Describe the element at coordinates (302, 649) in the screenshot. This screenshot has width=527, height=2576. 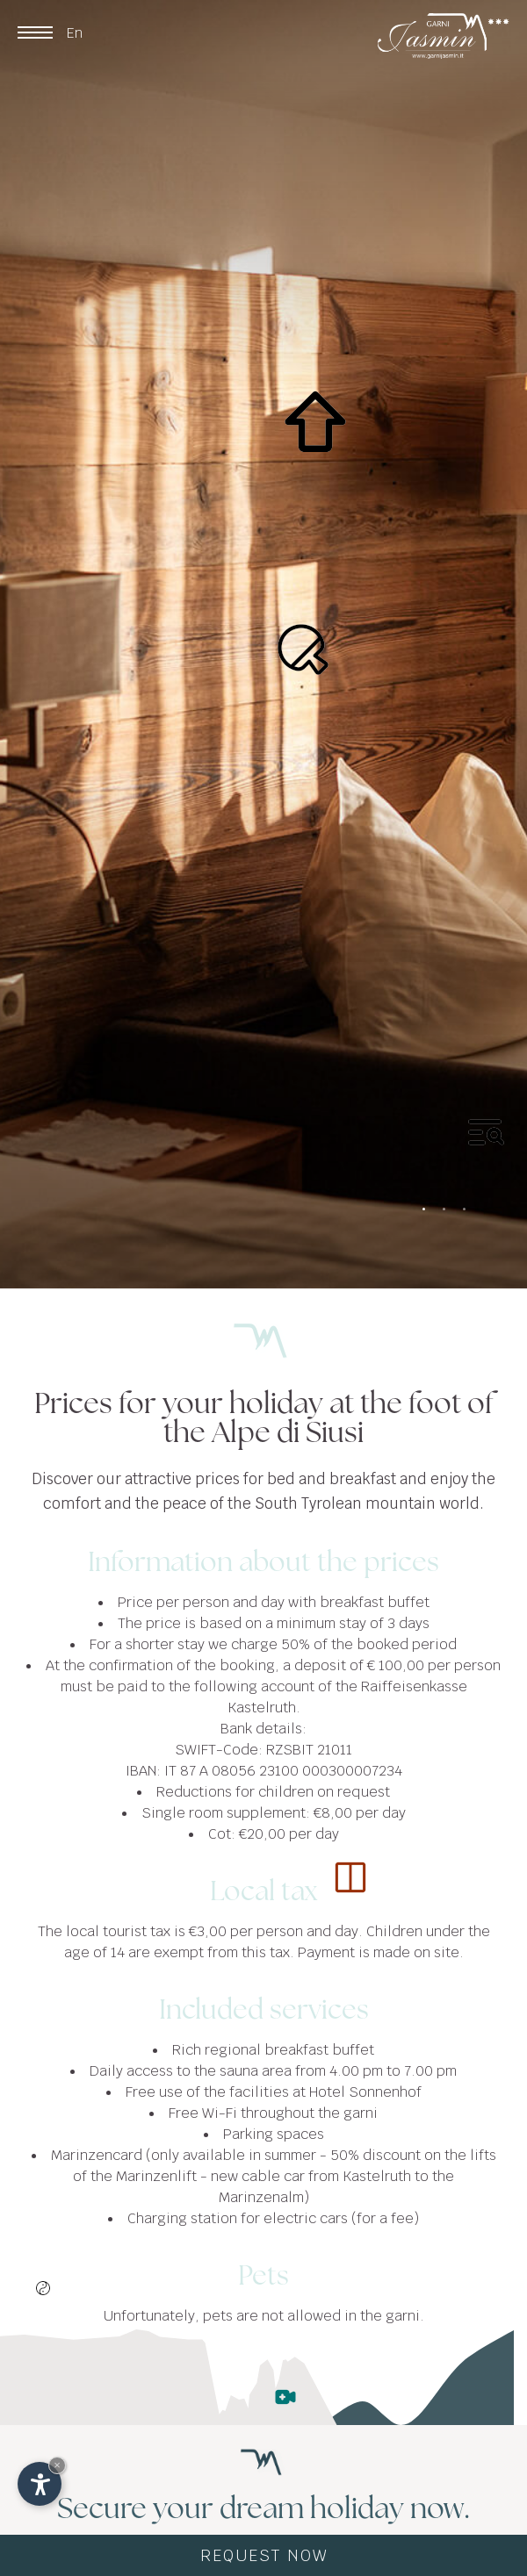
I see `access table tennis or ping pong game` at that location.